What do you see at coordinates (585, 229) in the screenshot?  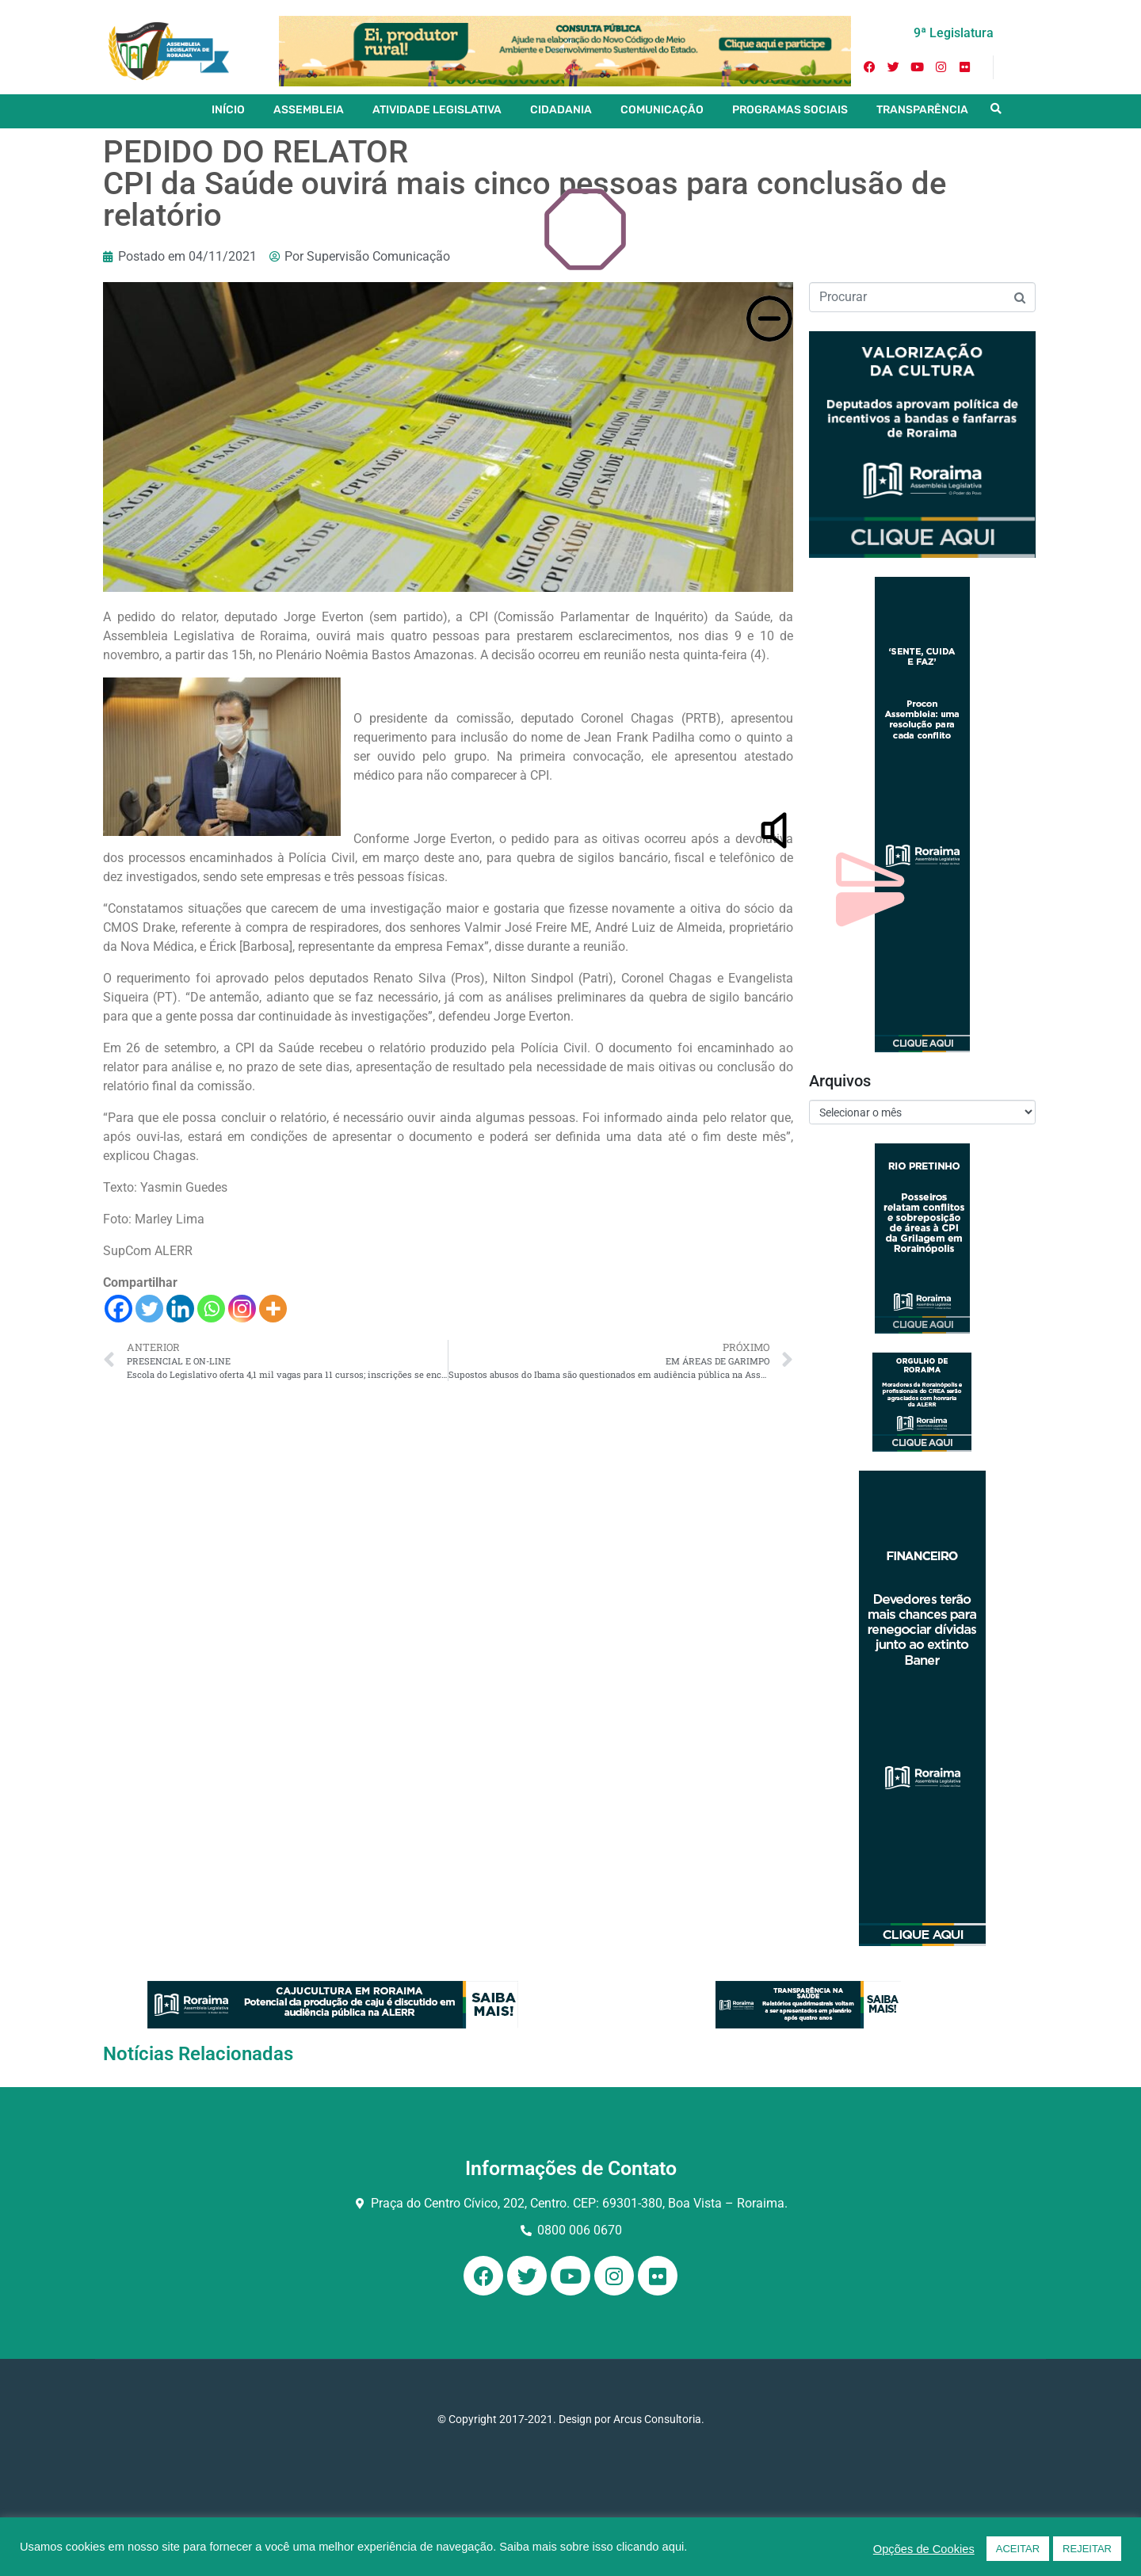 I see `indicates a stop or warning state` at bounding box center [585, 229].